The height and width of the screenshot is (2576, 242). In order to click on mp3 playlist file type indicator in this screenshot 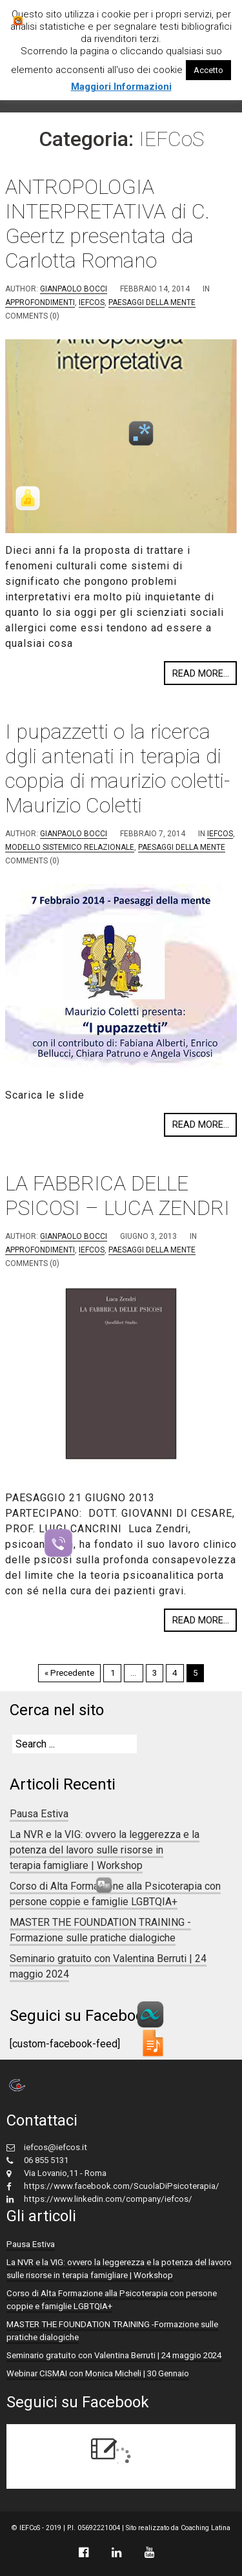, I will do `click(153, 2043)`.